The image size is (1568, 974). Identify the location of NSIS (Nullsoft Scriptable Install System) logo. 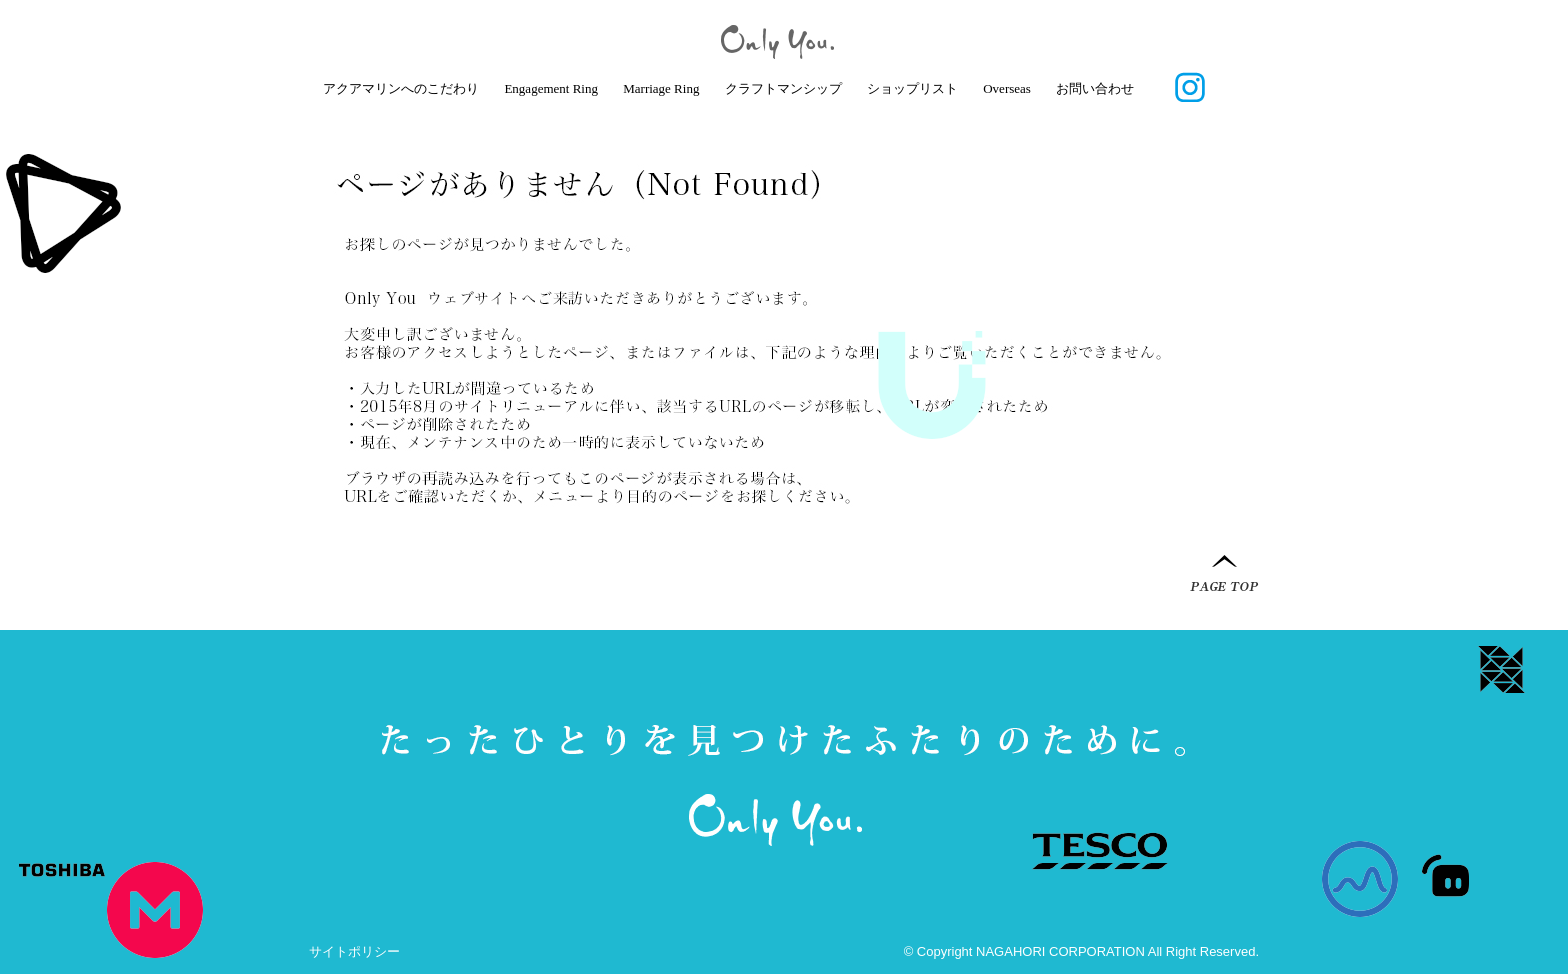
(1501, 669).